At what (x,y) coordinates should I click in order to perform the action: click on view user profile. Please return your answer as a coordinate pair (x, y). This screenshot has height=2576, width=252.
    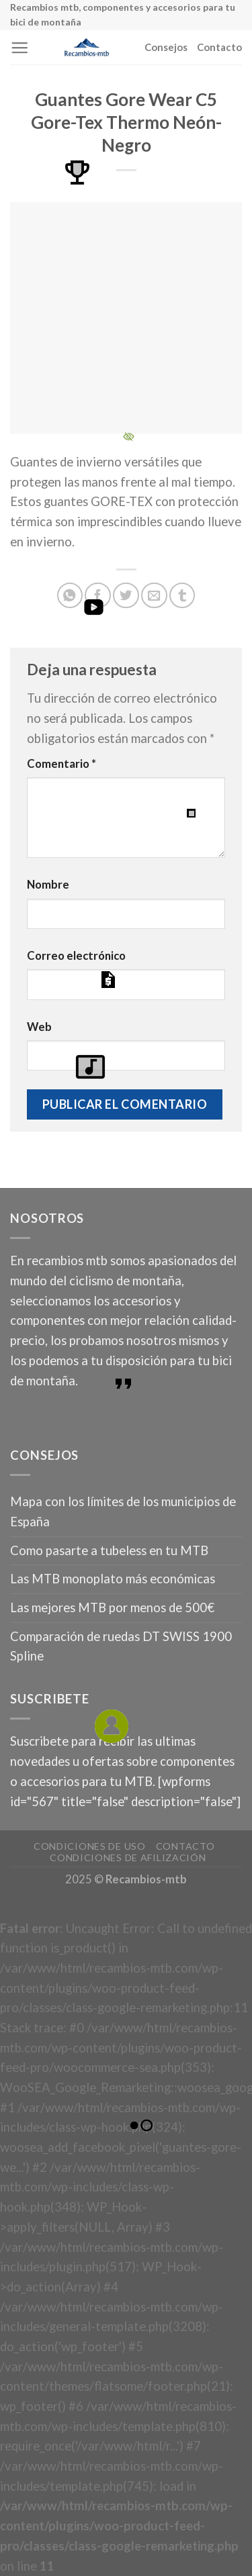
    Looking at the image, I should click on (112, 1726).